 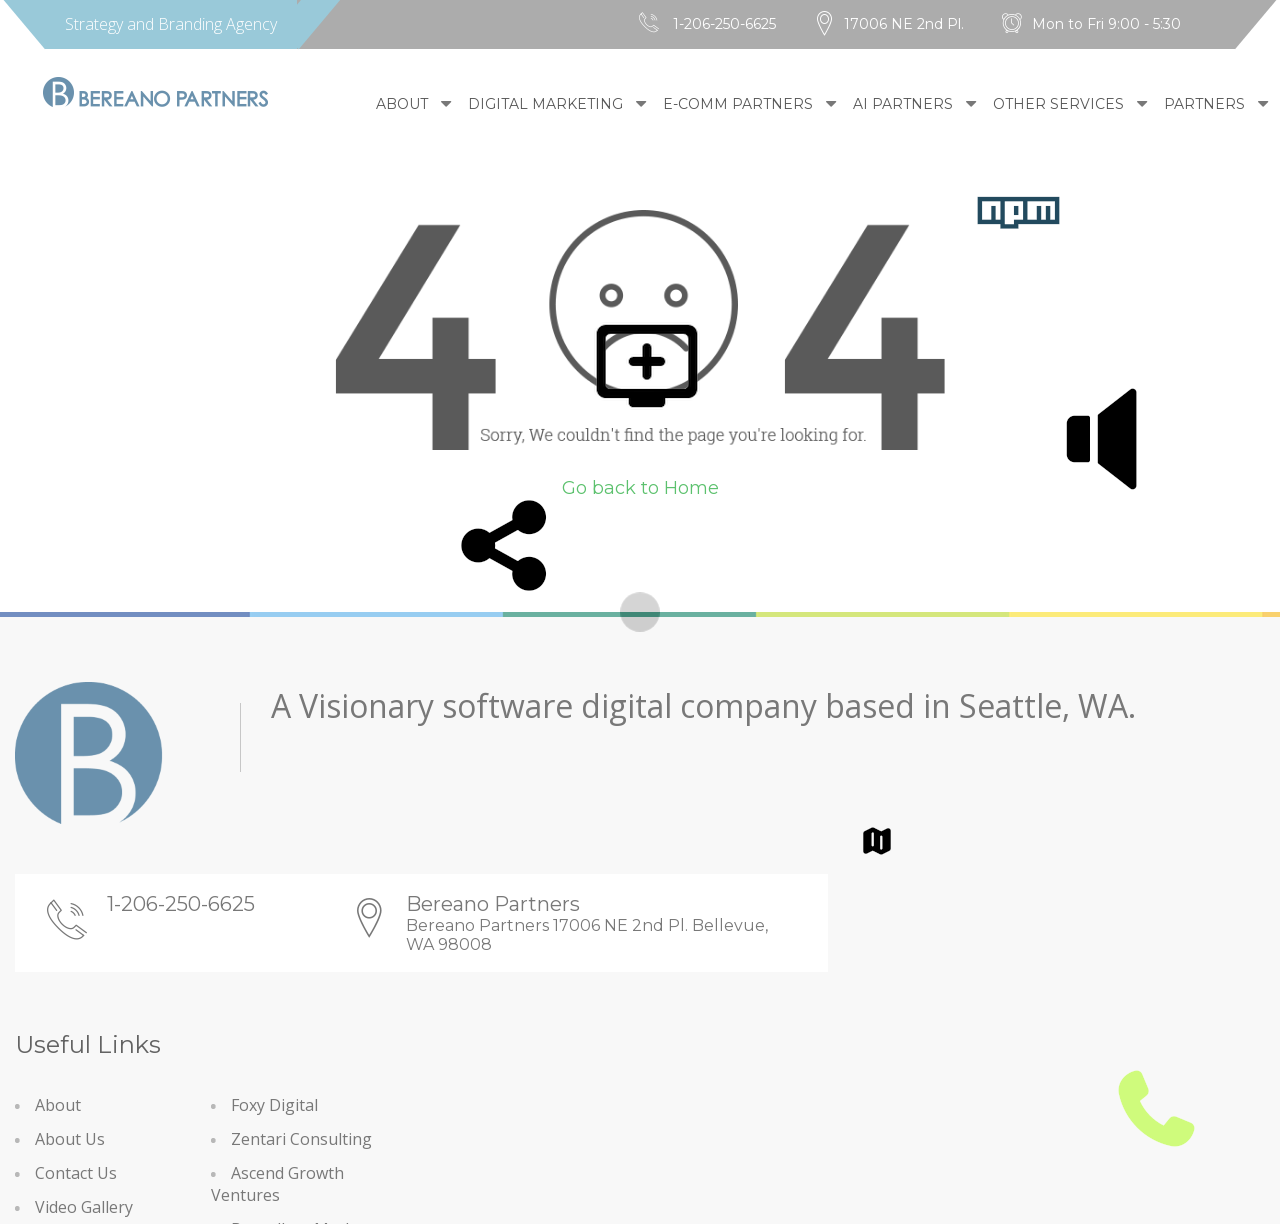 I want to click on add video to watch queue, so click(x=647, y=366).